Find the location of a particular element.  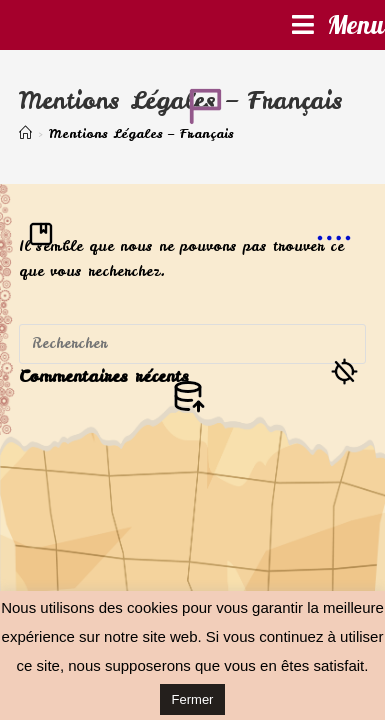

flag an item for review is located at coordinates (205, 104).